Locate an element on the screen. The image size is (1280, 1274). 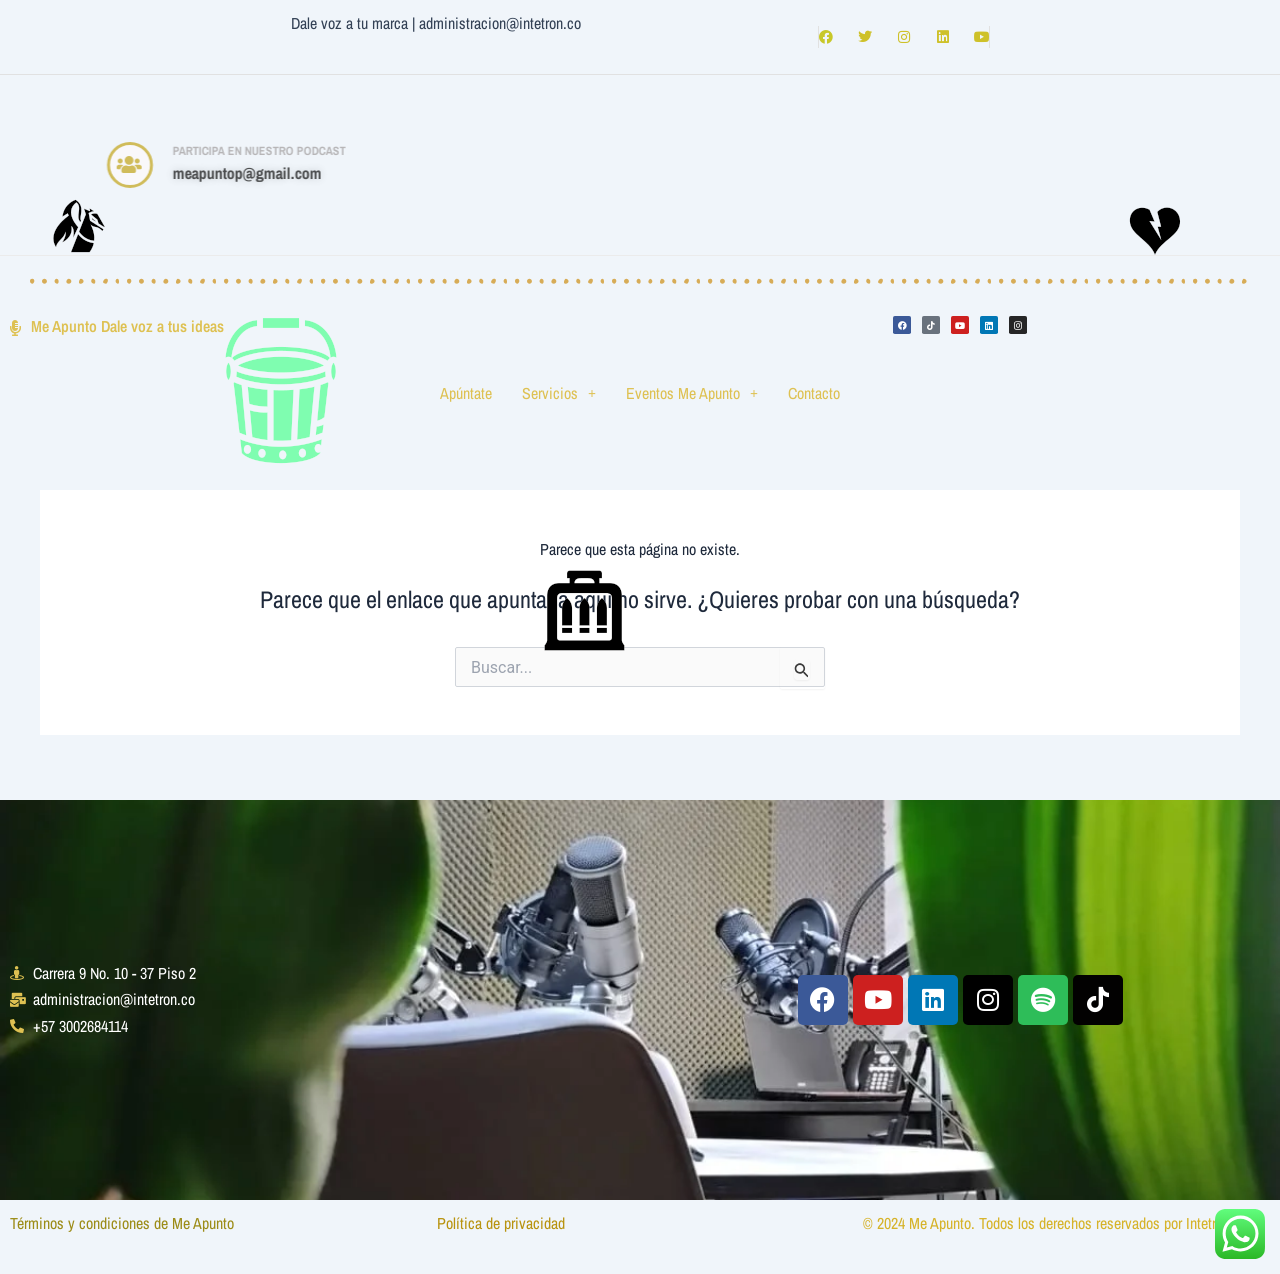
indicates a dislike or negative reaction is located at coordinates (1155, 231).